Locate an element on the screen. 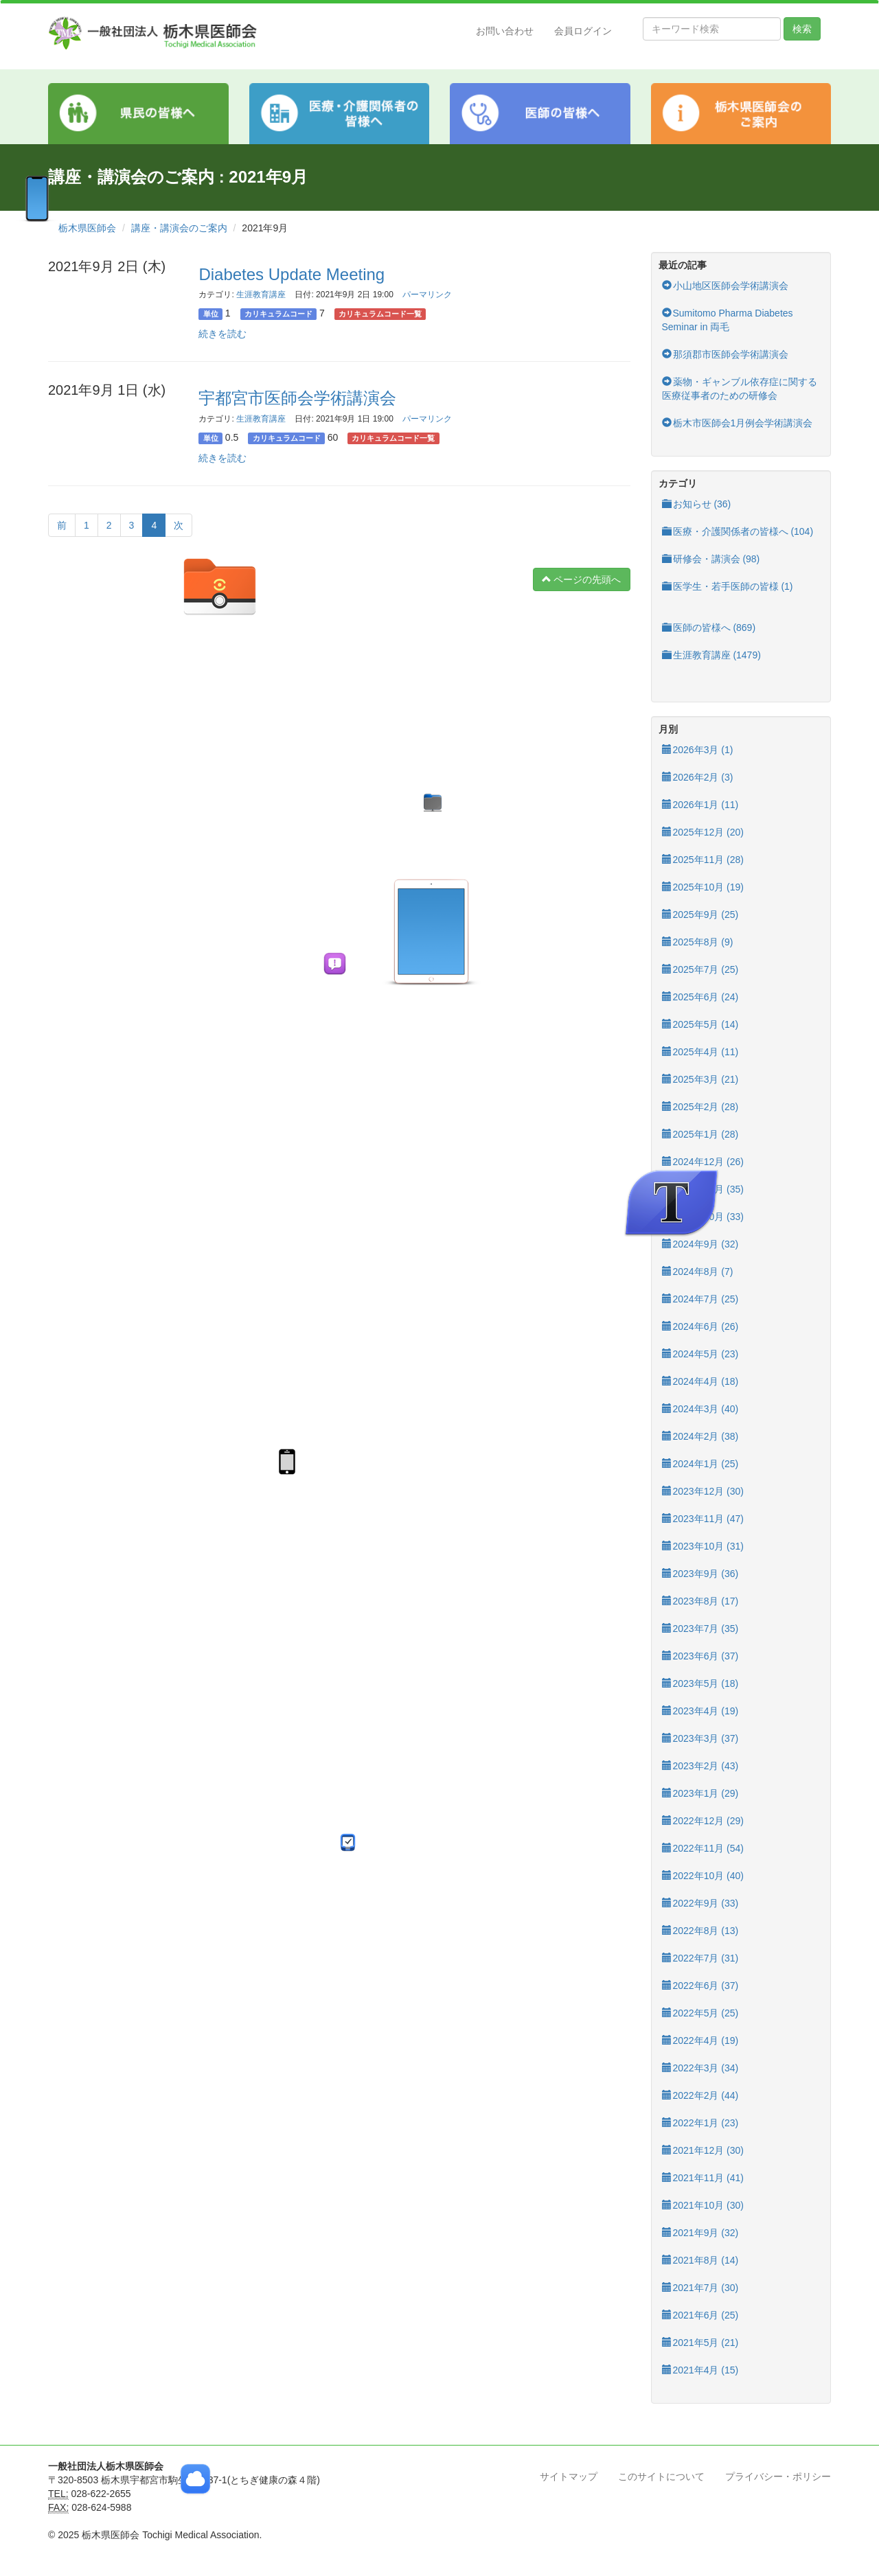 The height and width of the screenshot is (2576, 879). access cloud storage or services is located at coordinates (195, 2479).